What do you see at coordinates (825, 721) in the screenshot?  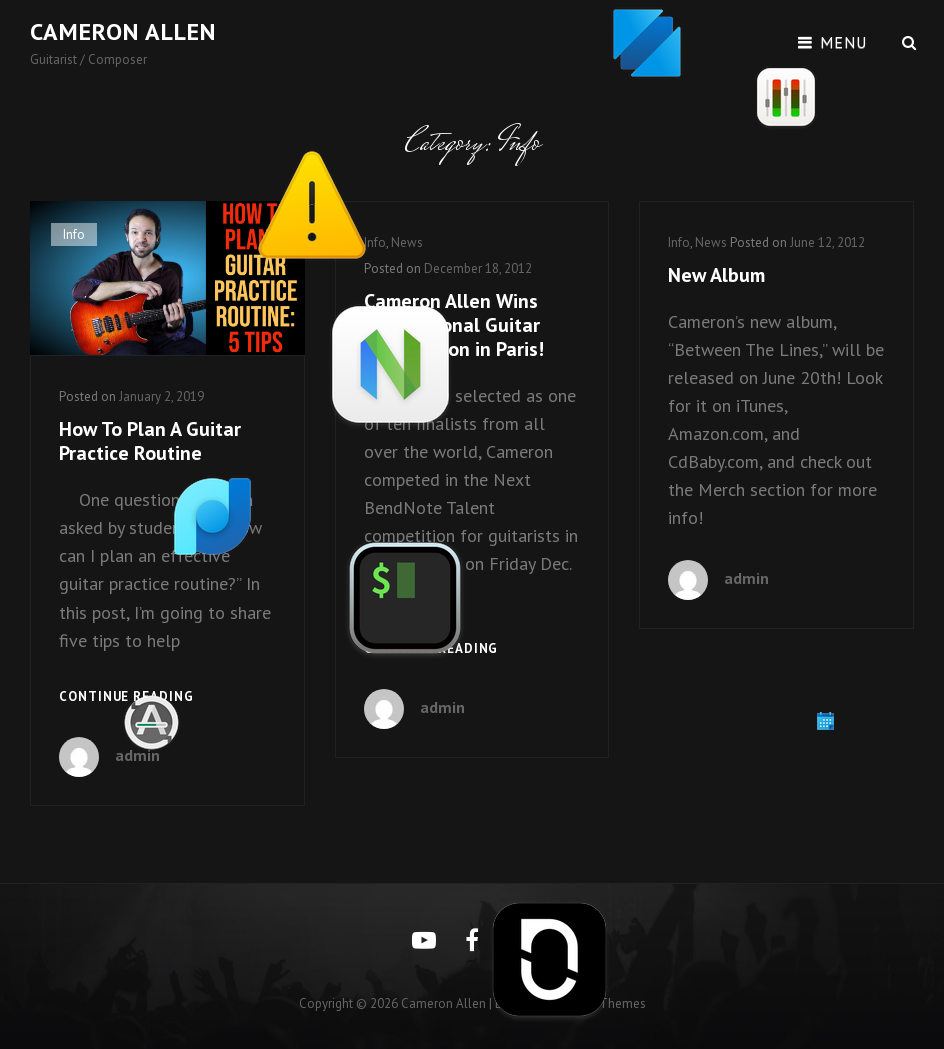 I see `open the calendar app` at bounding box center [825, 721].